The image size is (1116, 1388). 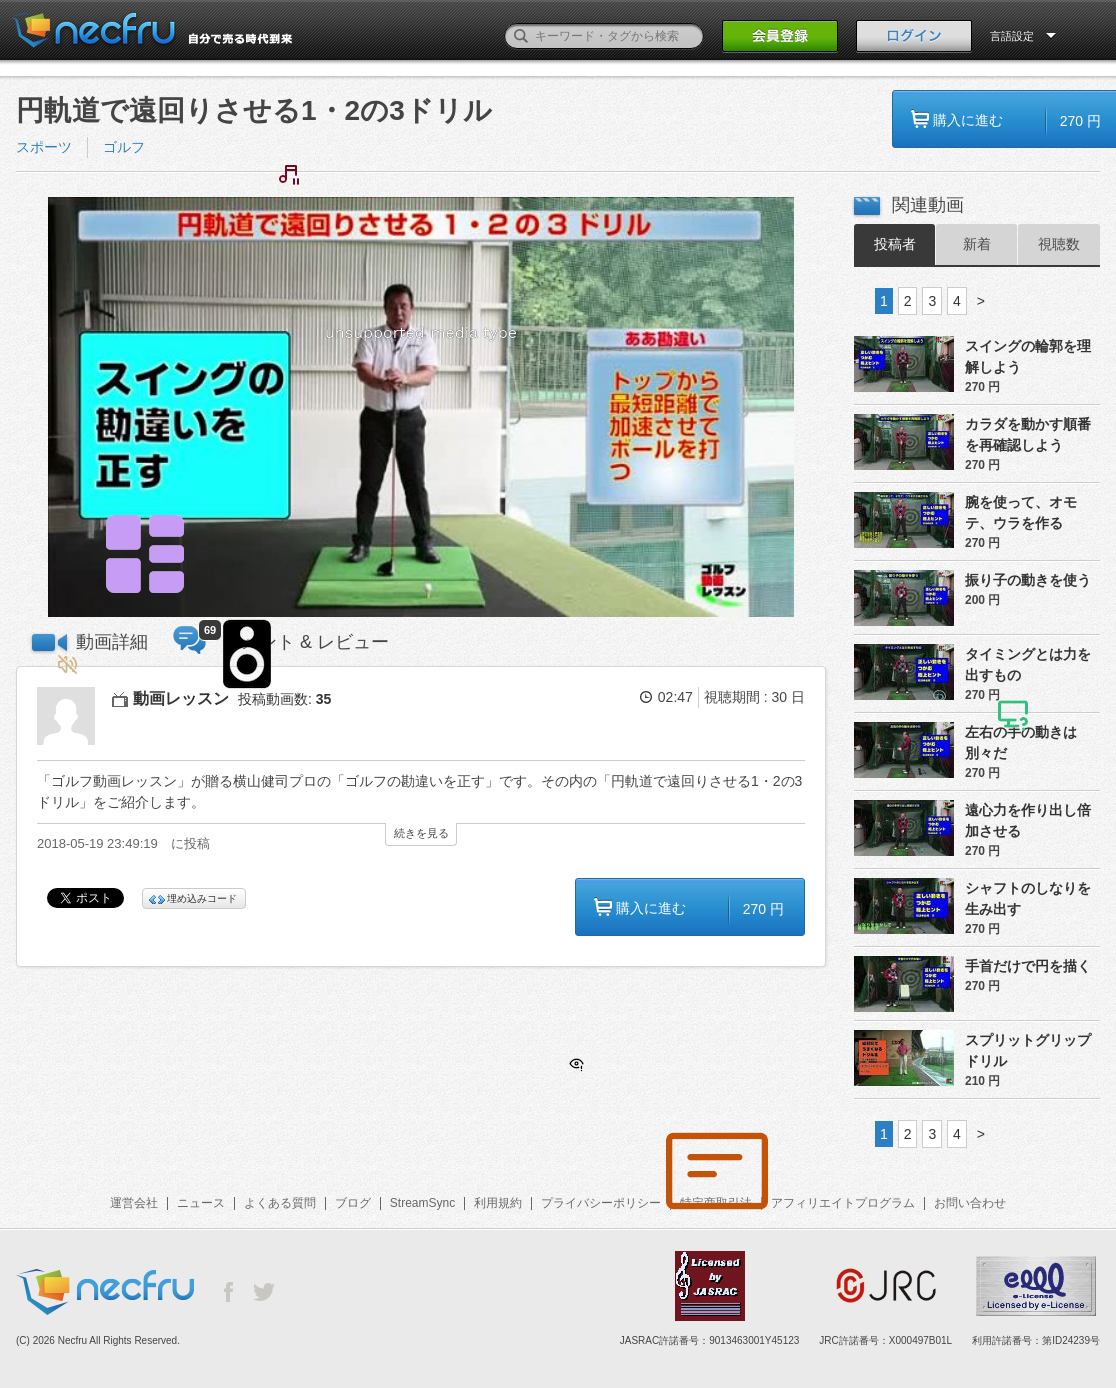 I want to click on view or create a note, so click(x=717, y=1171).